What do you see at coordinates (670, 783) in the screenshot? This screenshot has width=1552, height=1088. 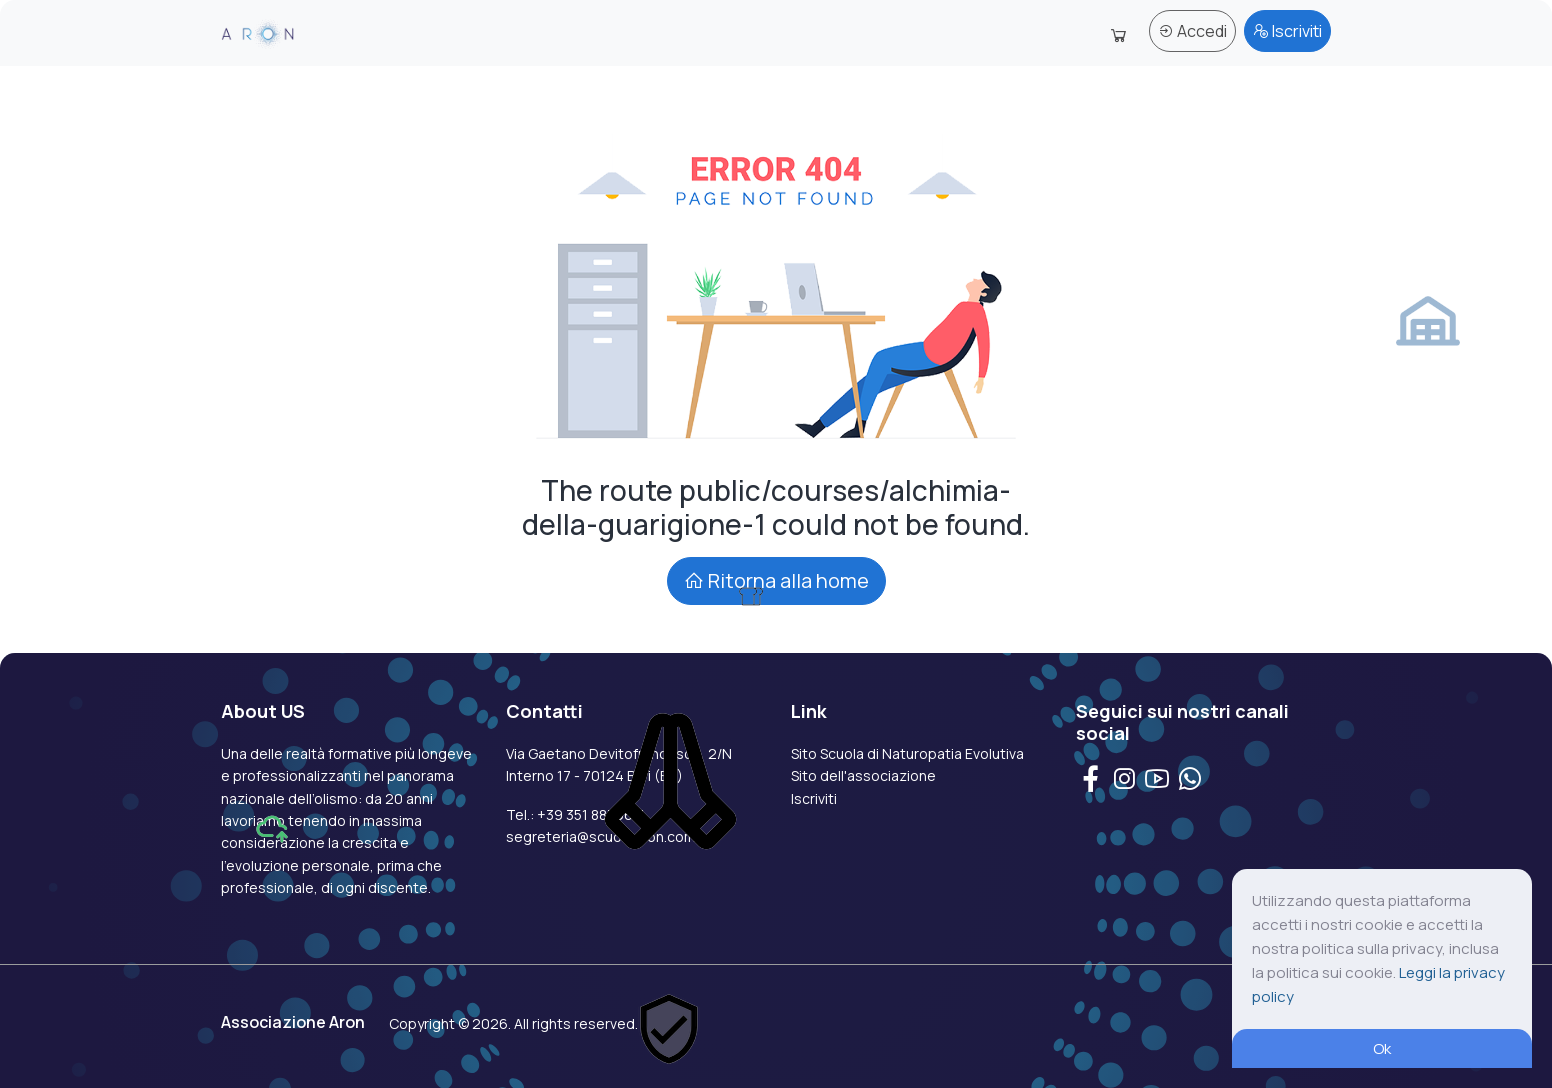 I see `express gratitude or thanks` at bounding box center [670, 783].